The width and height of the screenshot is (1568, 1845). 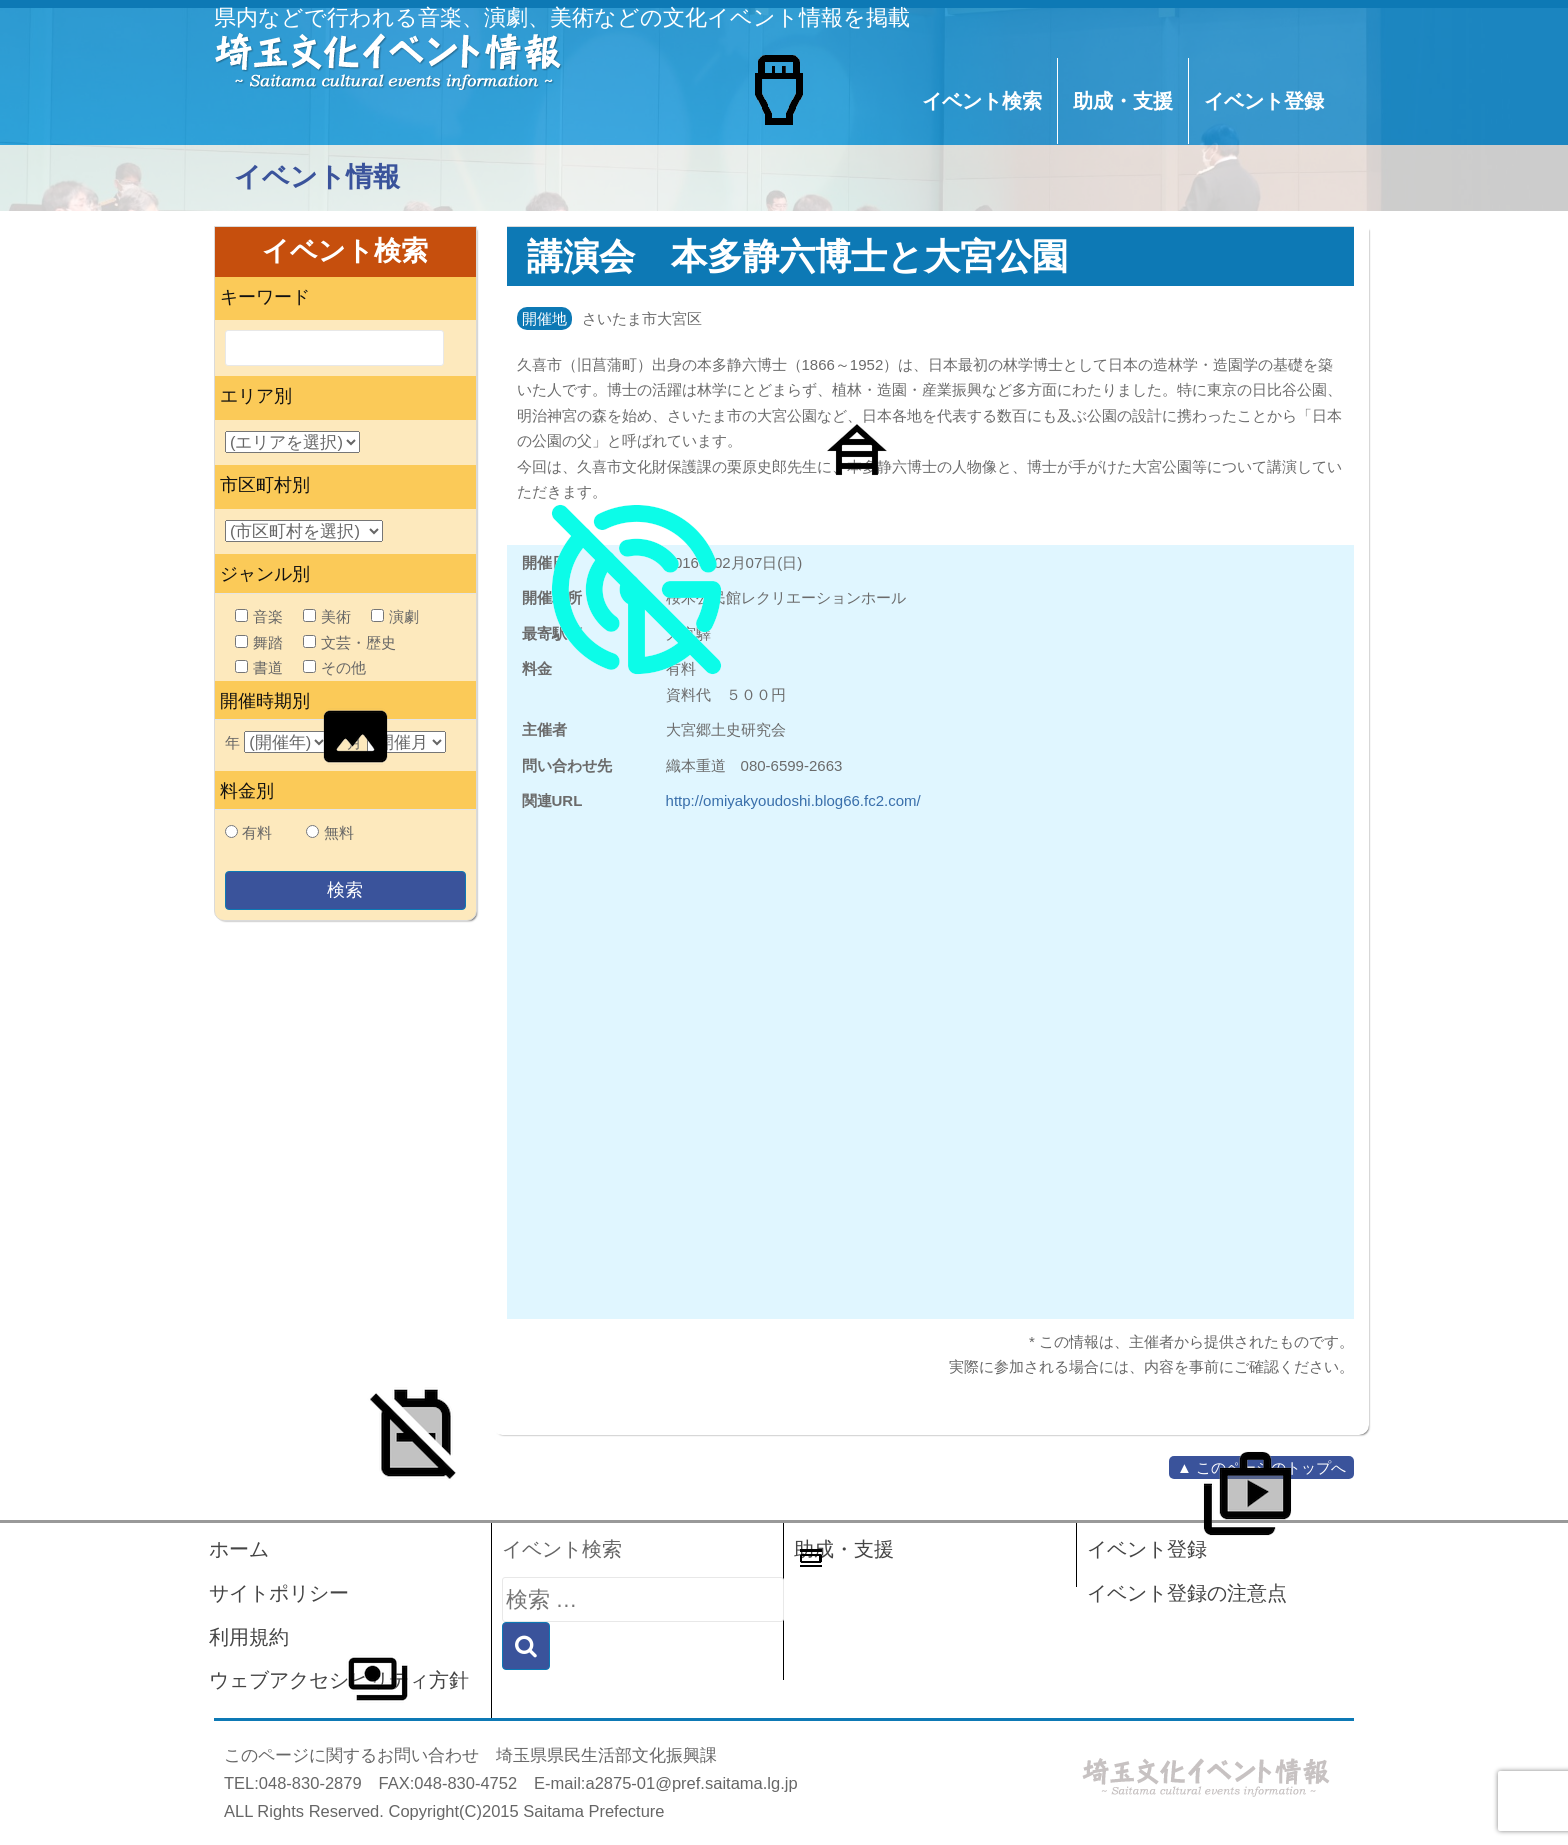 I want to click on view your google play store purchases, so click(x=1247, y=1495).